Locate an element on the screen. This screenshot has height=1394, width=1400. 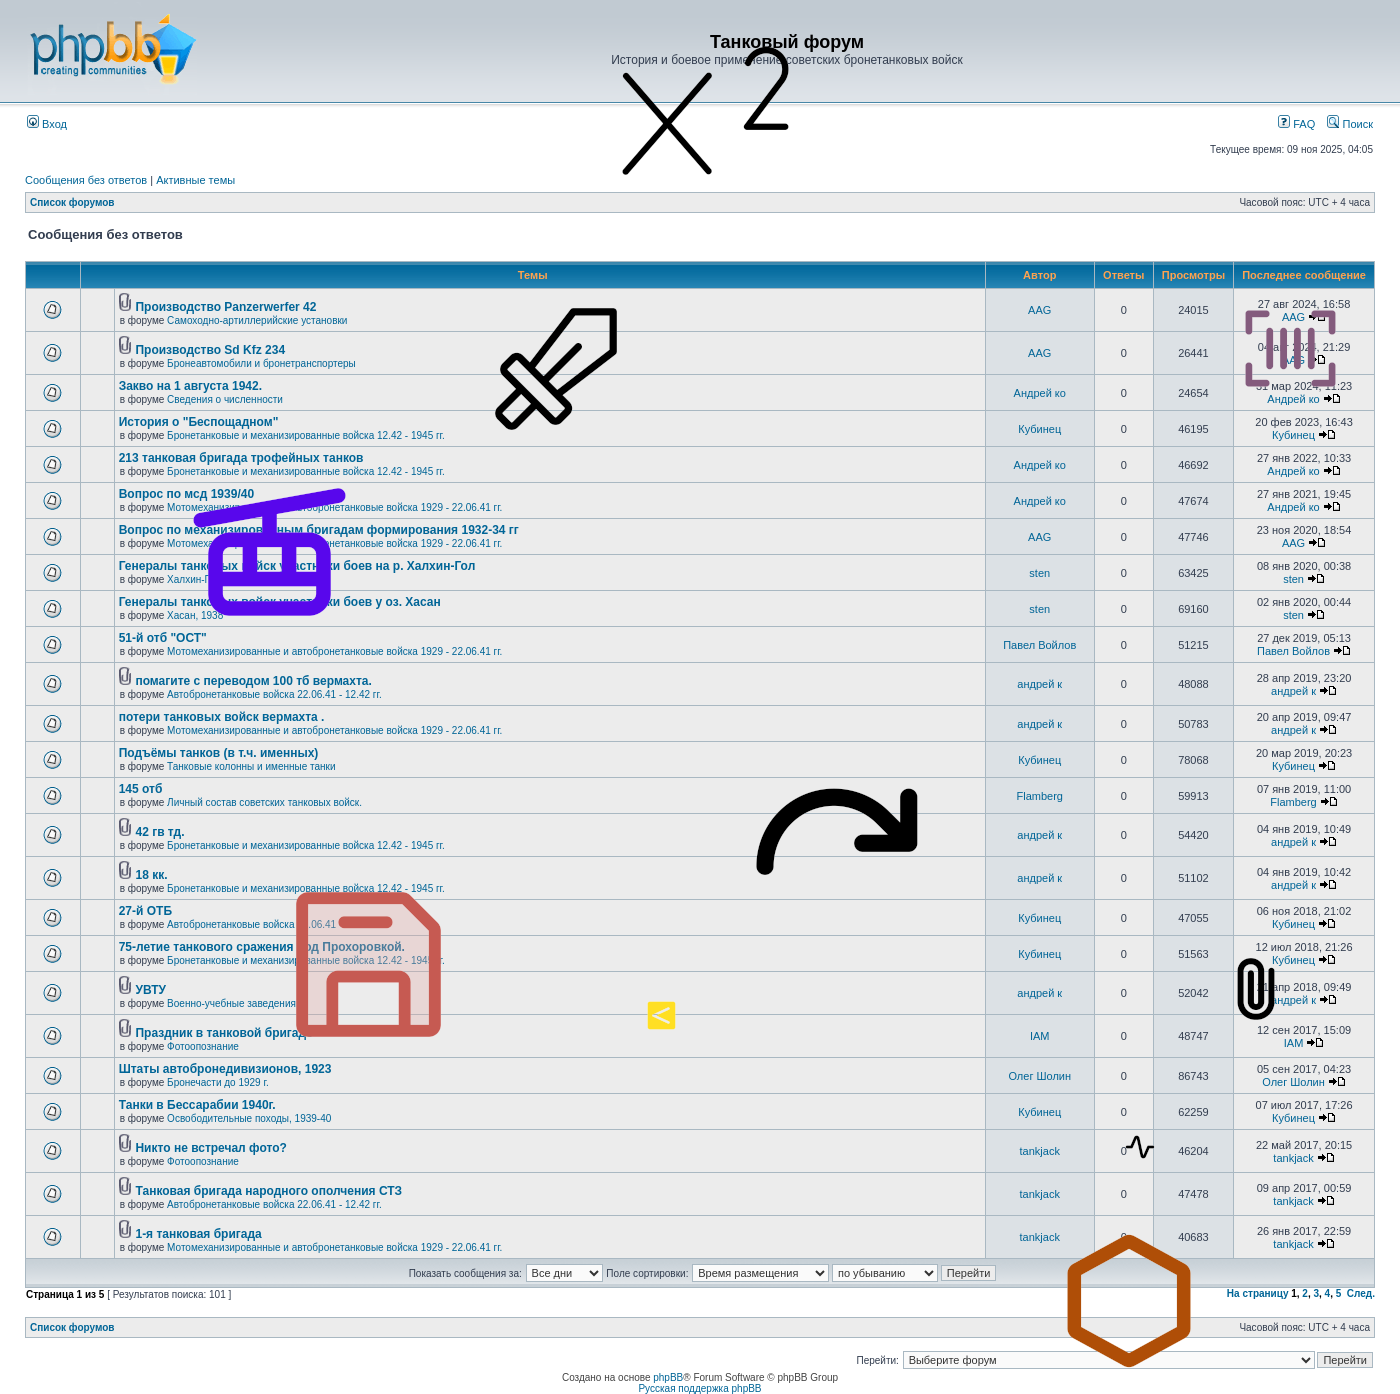
scan a barcode is located at coordinates (1290, 348).